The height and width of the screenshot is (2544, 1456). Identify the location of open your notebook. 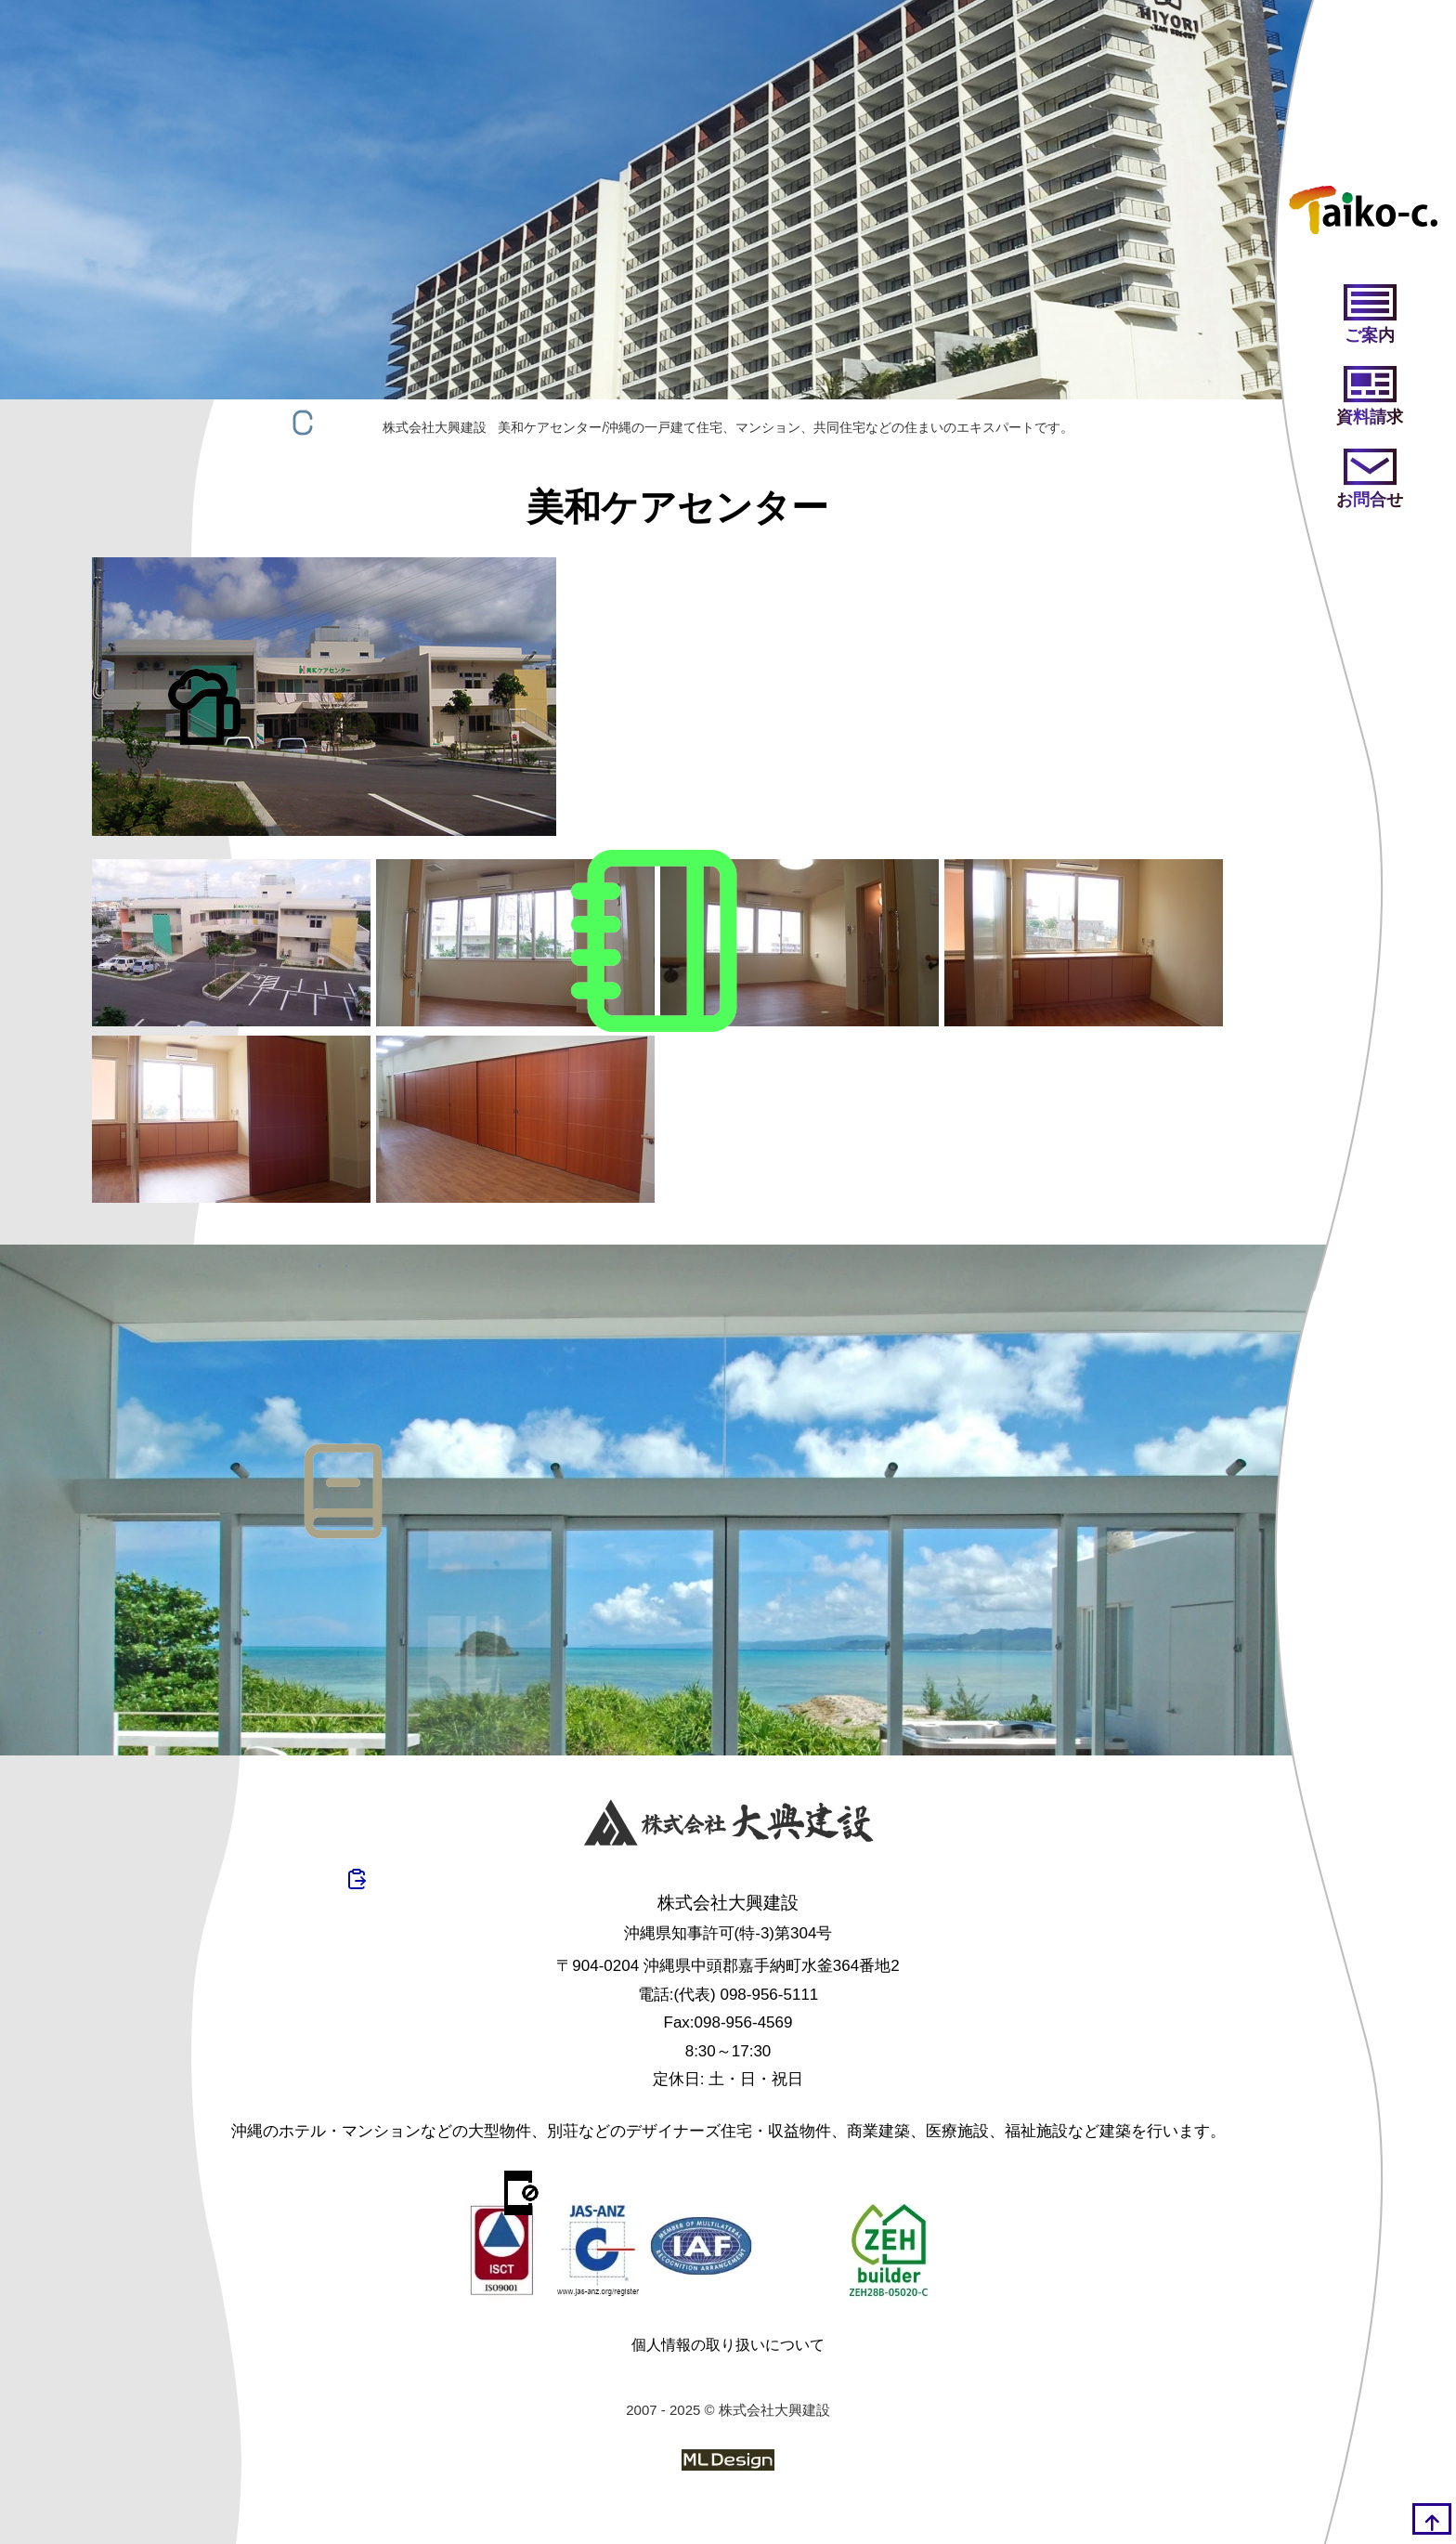
(662, 941).